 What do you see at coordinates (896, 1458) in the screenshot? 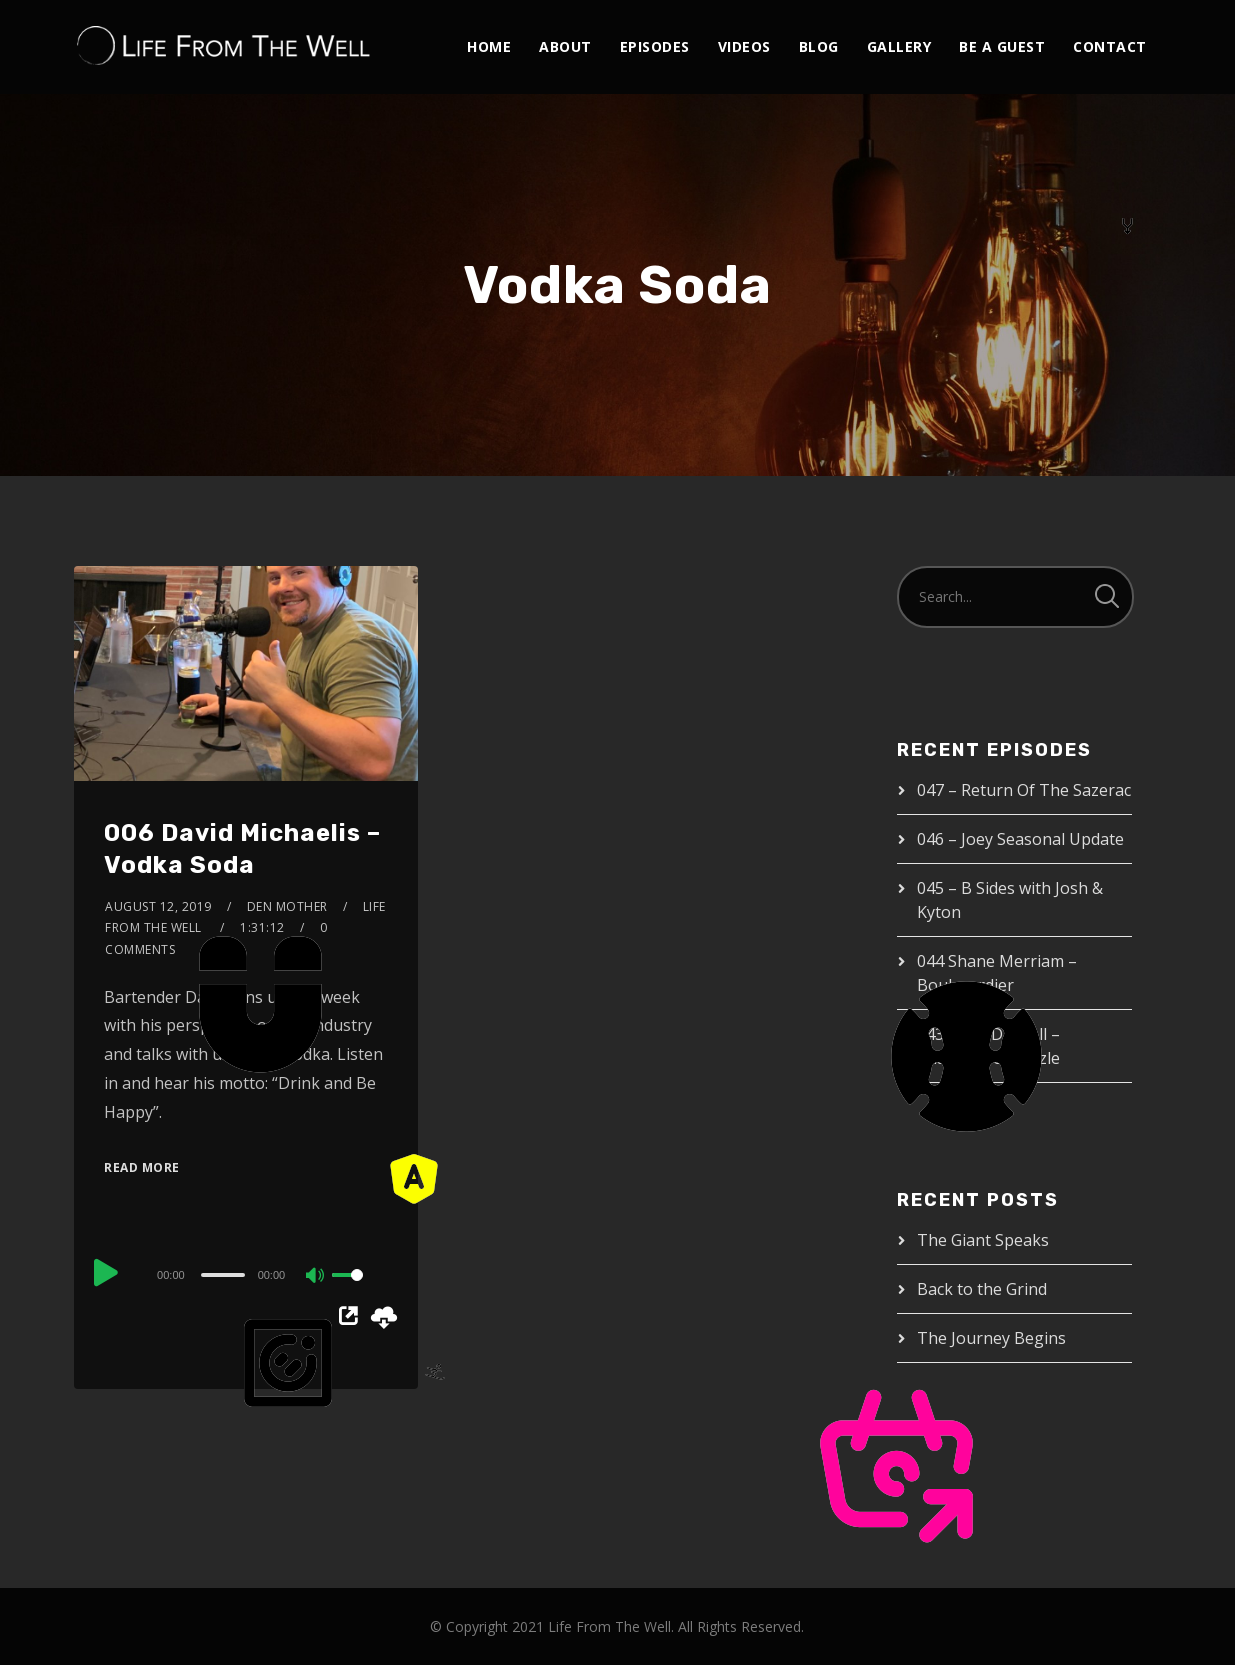
I see `share your shopping basket with others` at bounding box center [896, 1458].